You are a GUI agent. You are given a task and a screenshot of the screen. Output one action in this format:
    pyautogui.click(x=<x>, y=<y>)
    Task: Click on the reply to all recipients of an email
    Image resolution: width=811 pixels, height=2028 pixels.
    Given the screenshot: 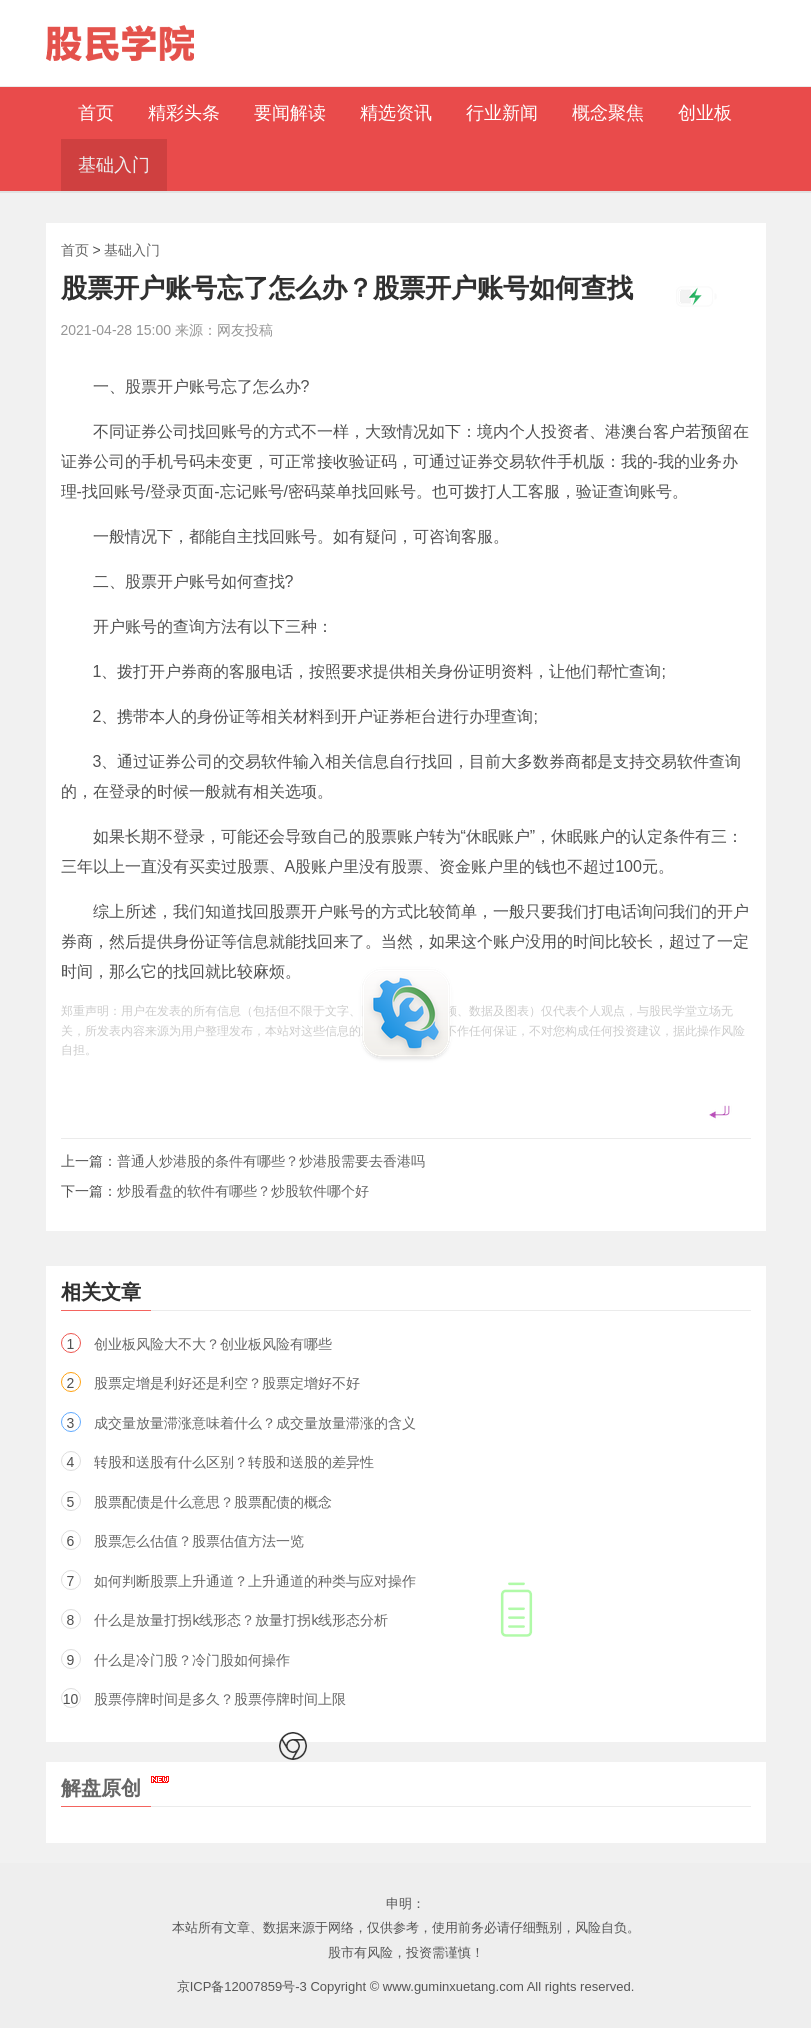 What is the action you would take?
    pyautogui.click(x=719, y=1112)
    